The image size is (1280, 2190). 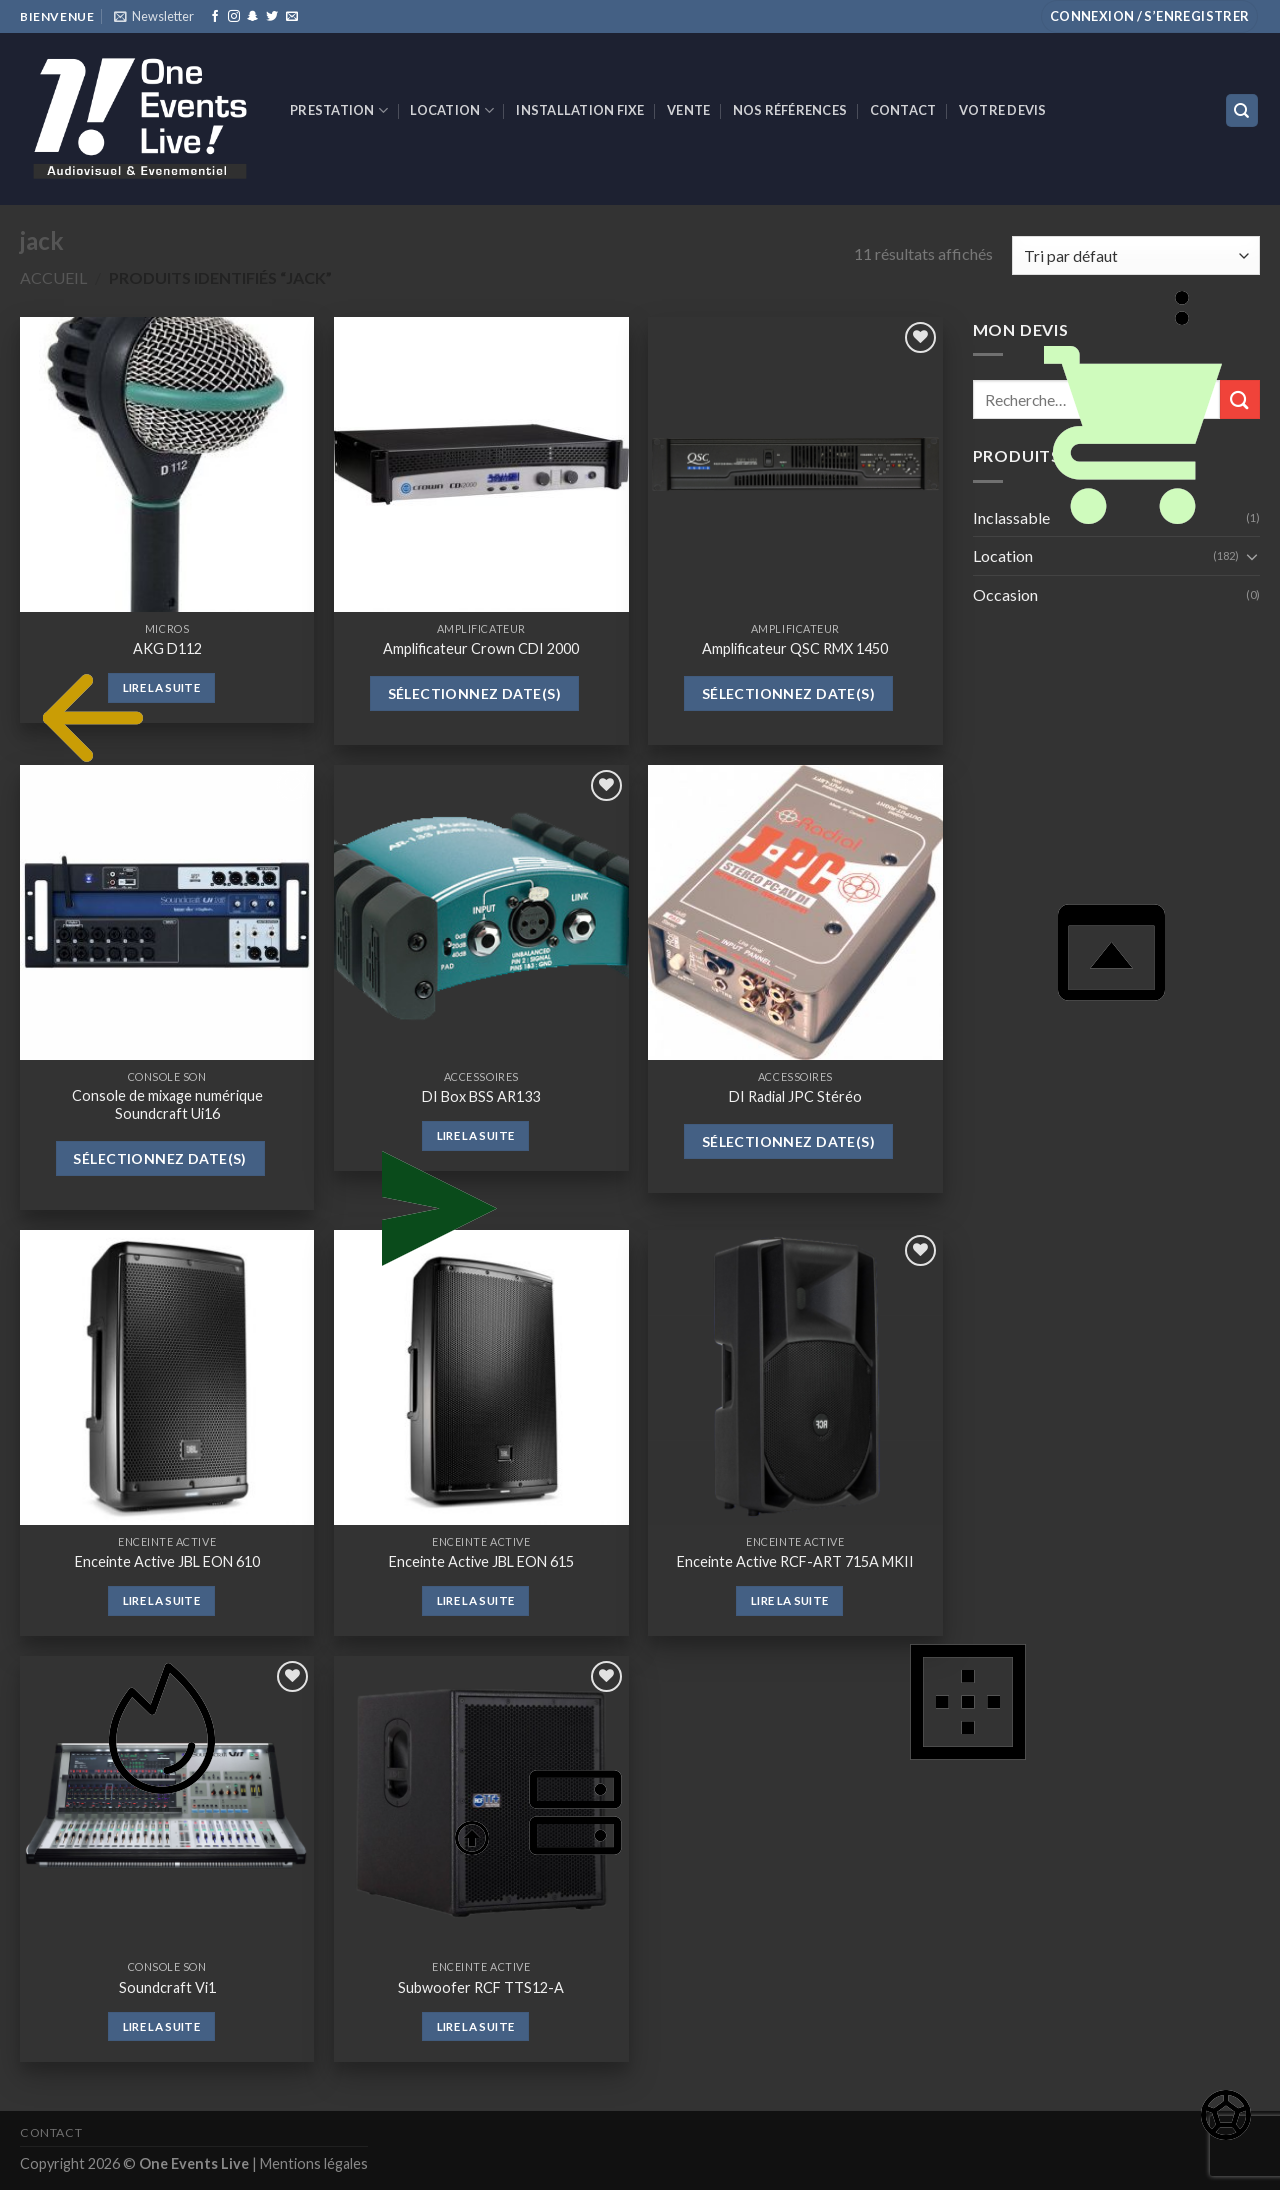 What do you see at coordinates (1182, 308) in the screenshot?
I see `access more options or actions` at bounding box center [1182, 308].